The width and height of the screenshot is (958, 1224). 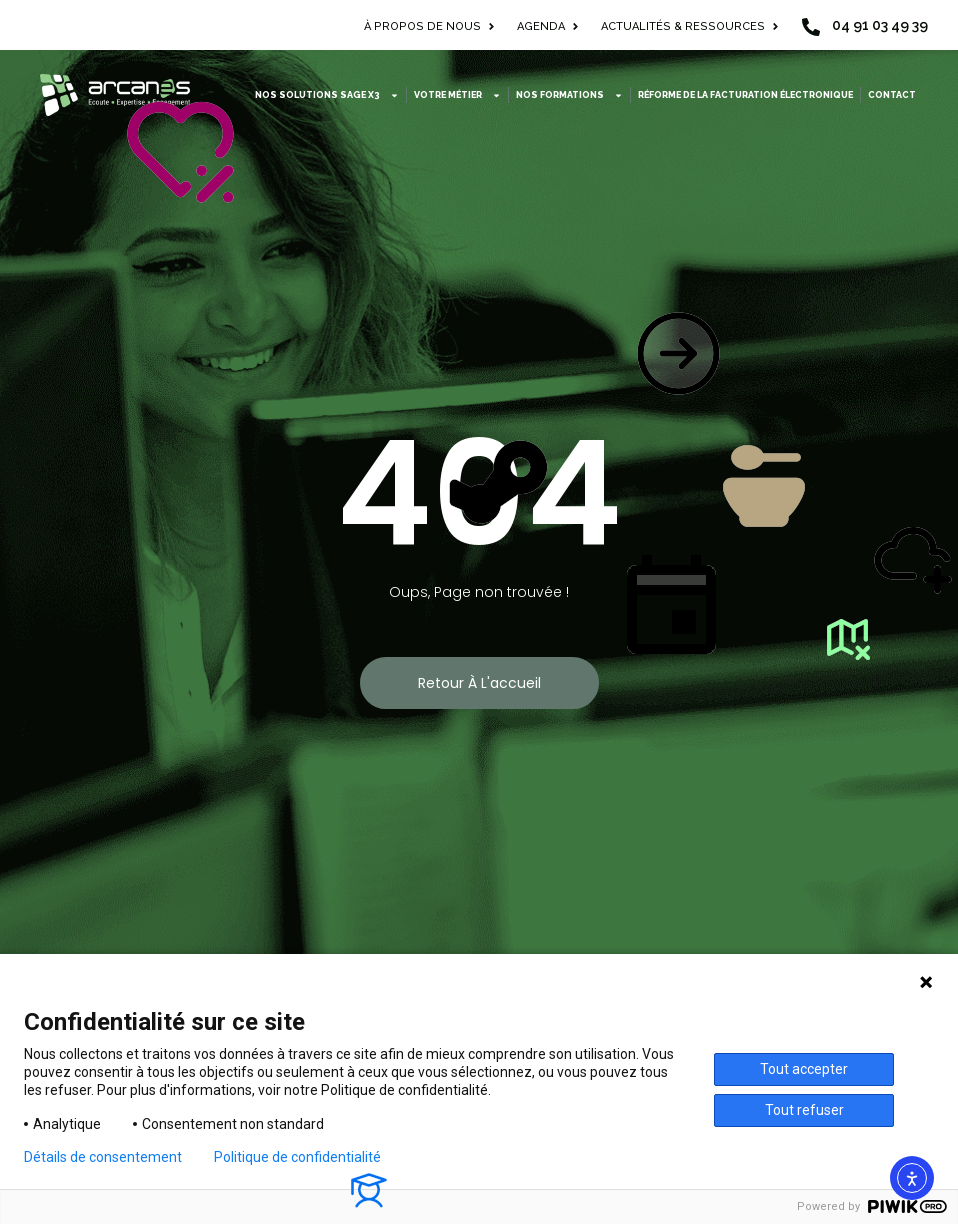 What do you see at coordinates (678, 353) in the screenshot?
I see `proceed to the next step` at bounding box center [678, 353].